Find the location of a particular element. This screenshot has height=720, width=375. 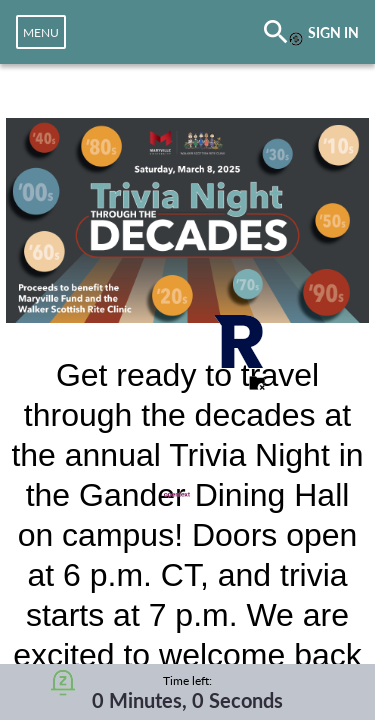

OpenText company logo is located at coordinates (177, 495).